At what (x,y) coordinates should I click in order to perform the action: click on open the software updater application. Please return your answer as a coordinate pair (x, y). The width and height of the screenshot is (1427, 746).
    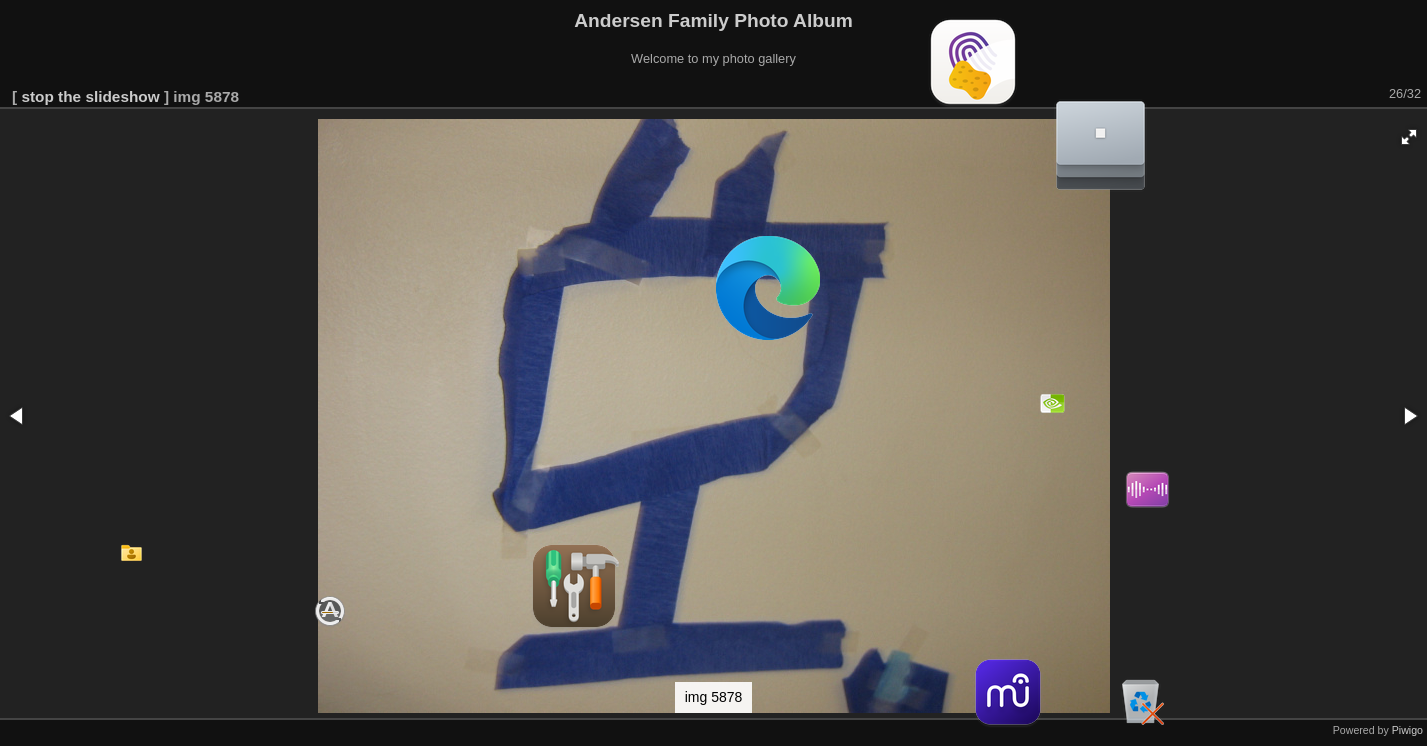
    Looking at the image, I should click on (330, 611).